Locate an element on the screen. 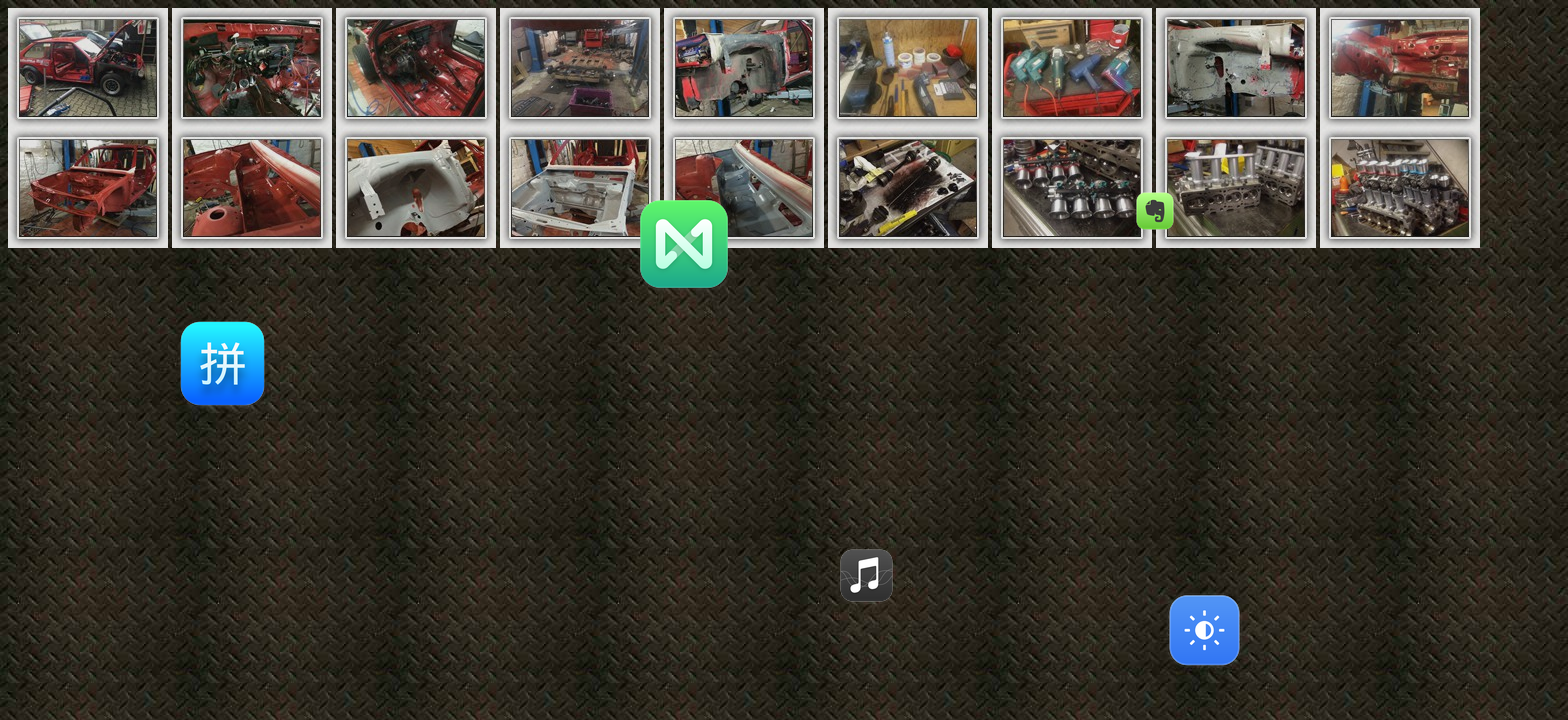 This screenshot has height=720, width=1568. open ibus pinyin chinese input method is located at coordinates (222, 363).